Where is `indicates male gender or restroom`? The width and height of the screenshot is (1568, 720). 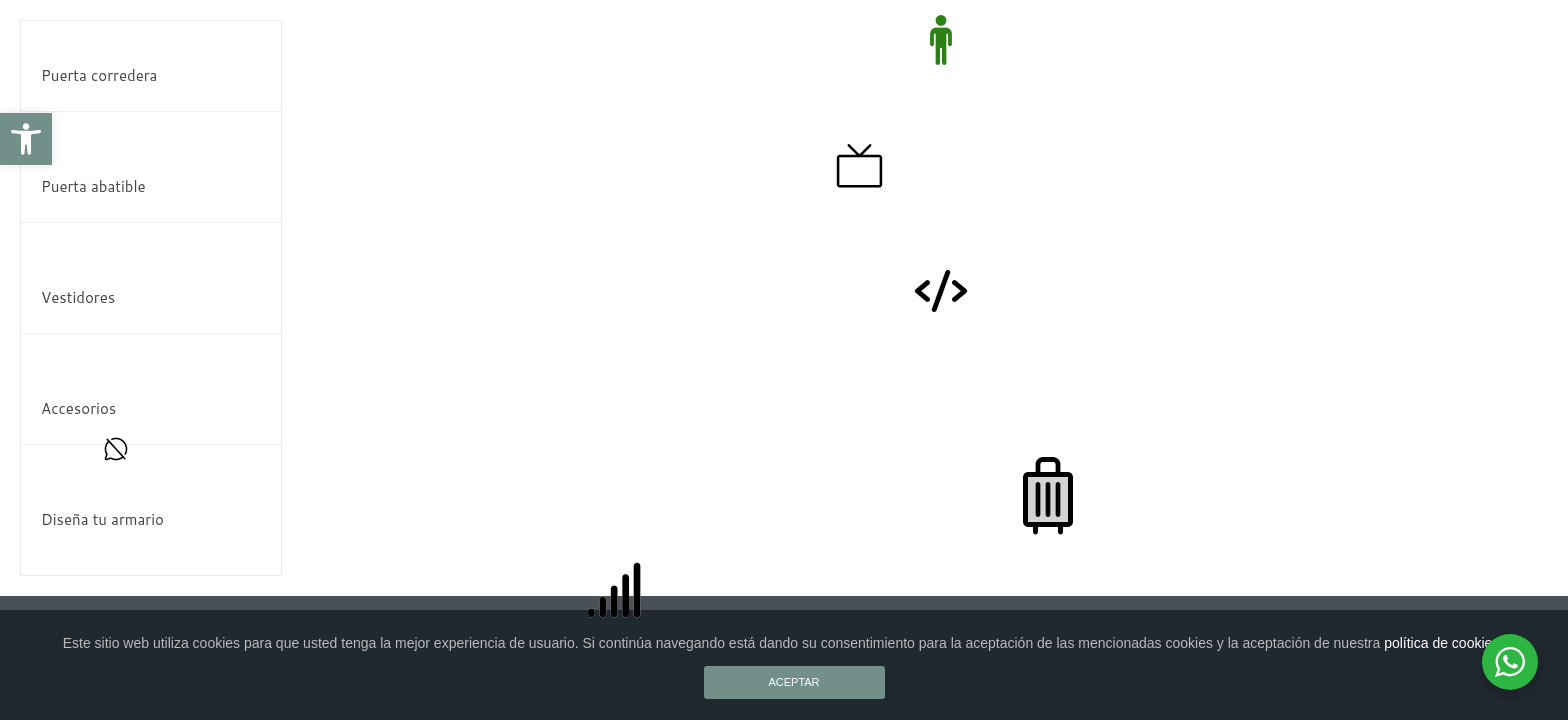 indicates male gender or restroom is located at coordinates (941, 40).